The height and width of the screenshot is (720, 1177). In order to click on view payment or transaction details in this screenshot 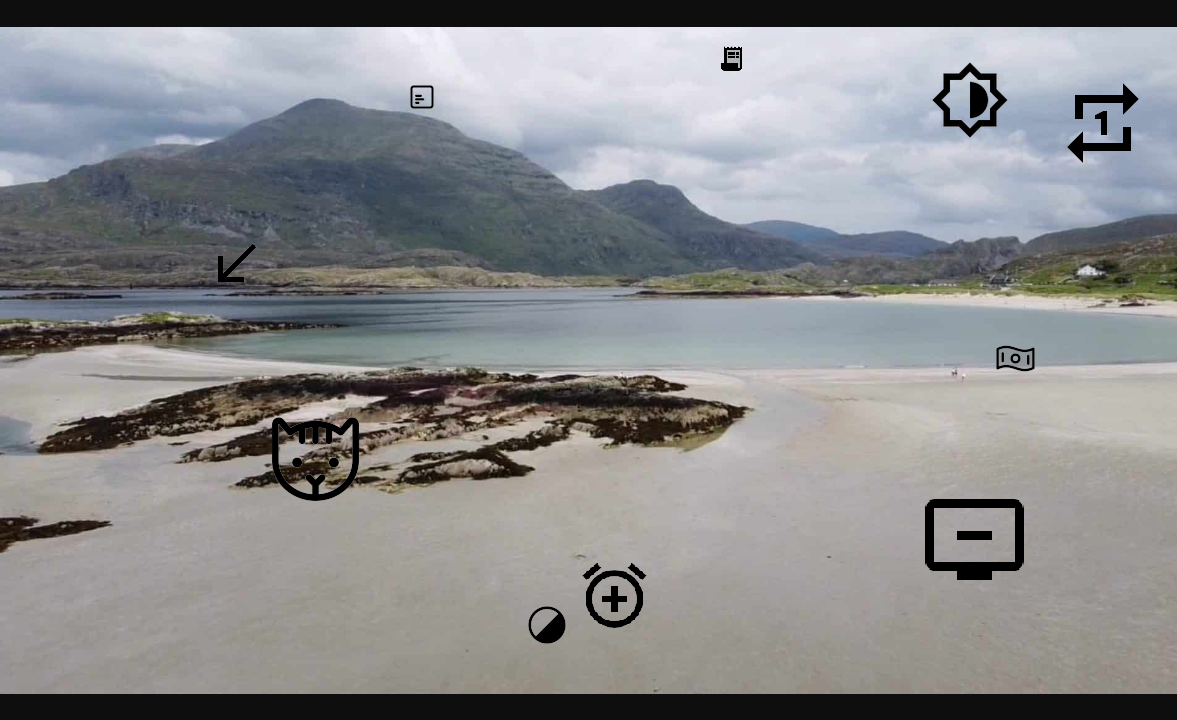, I will do `click(1015, 358)`.